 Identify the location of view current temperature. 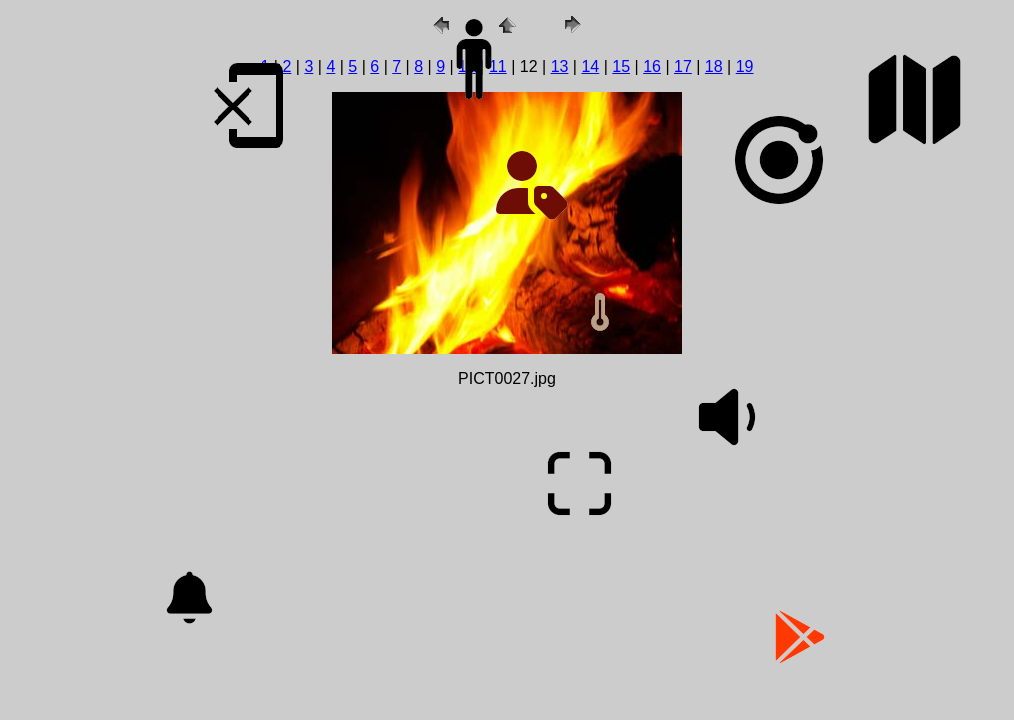
(600, 312).